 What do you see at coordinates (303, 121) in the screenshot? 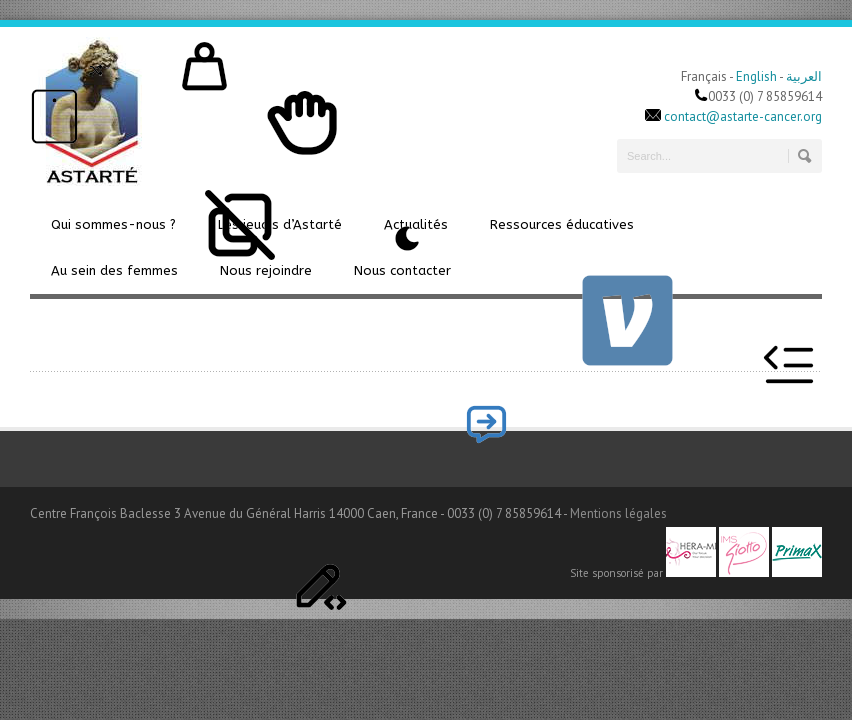
I see `drag to reorder or move an item` at bounding box center [303, 121].